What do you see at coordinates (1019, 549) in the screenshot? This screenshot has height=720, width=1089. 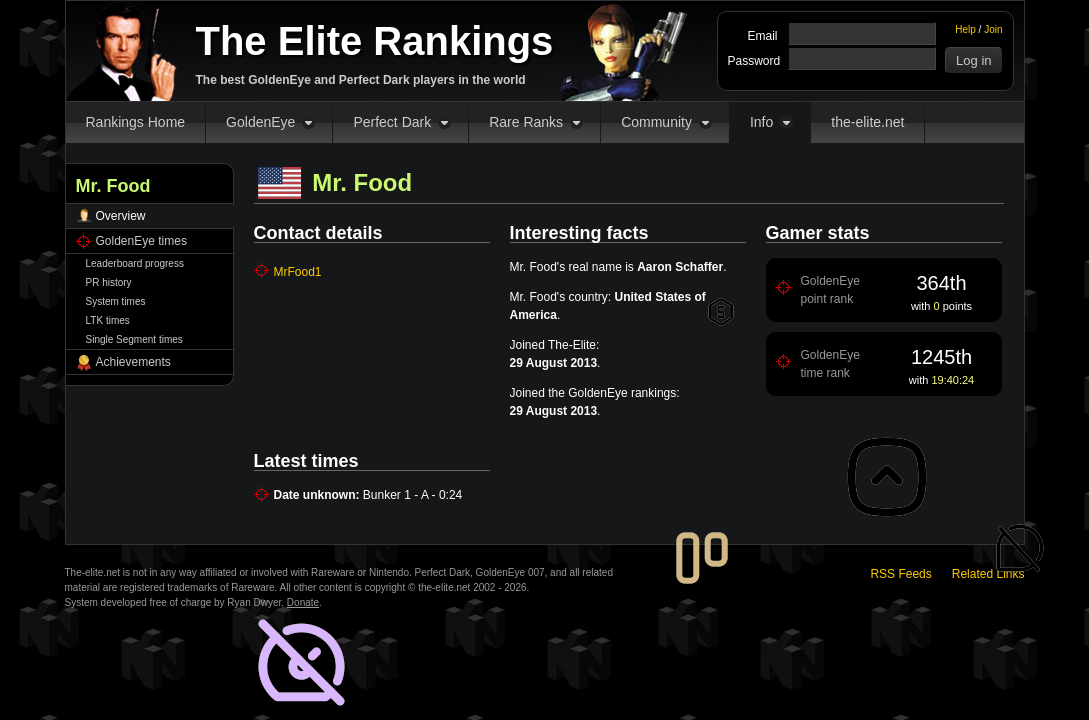 I see `mute or disable chat notifications` at bounding box center [1019, 549].